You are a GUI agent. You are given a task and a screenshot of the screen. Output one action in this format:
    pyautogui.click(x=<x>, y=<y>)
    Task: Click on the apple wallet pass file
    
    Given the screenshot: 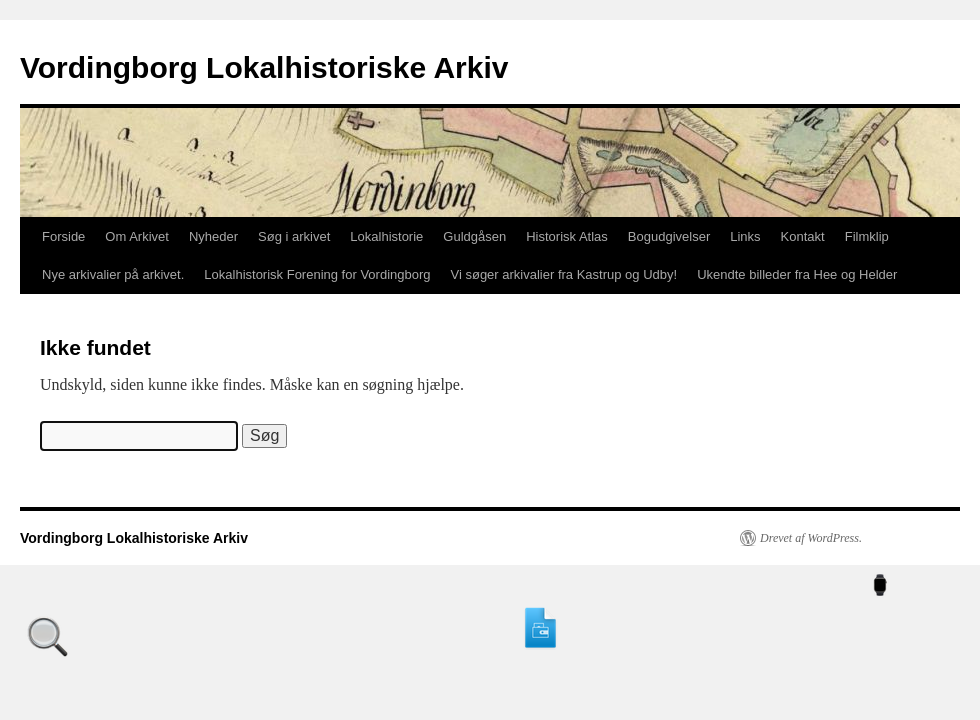 What is the action you would take?
    pyautogui.click(x=540, y=628)
    